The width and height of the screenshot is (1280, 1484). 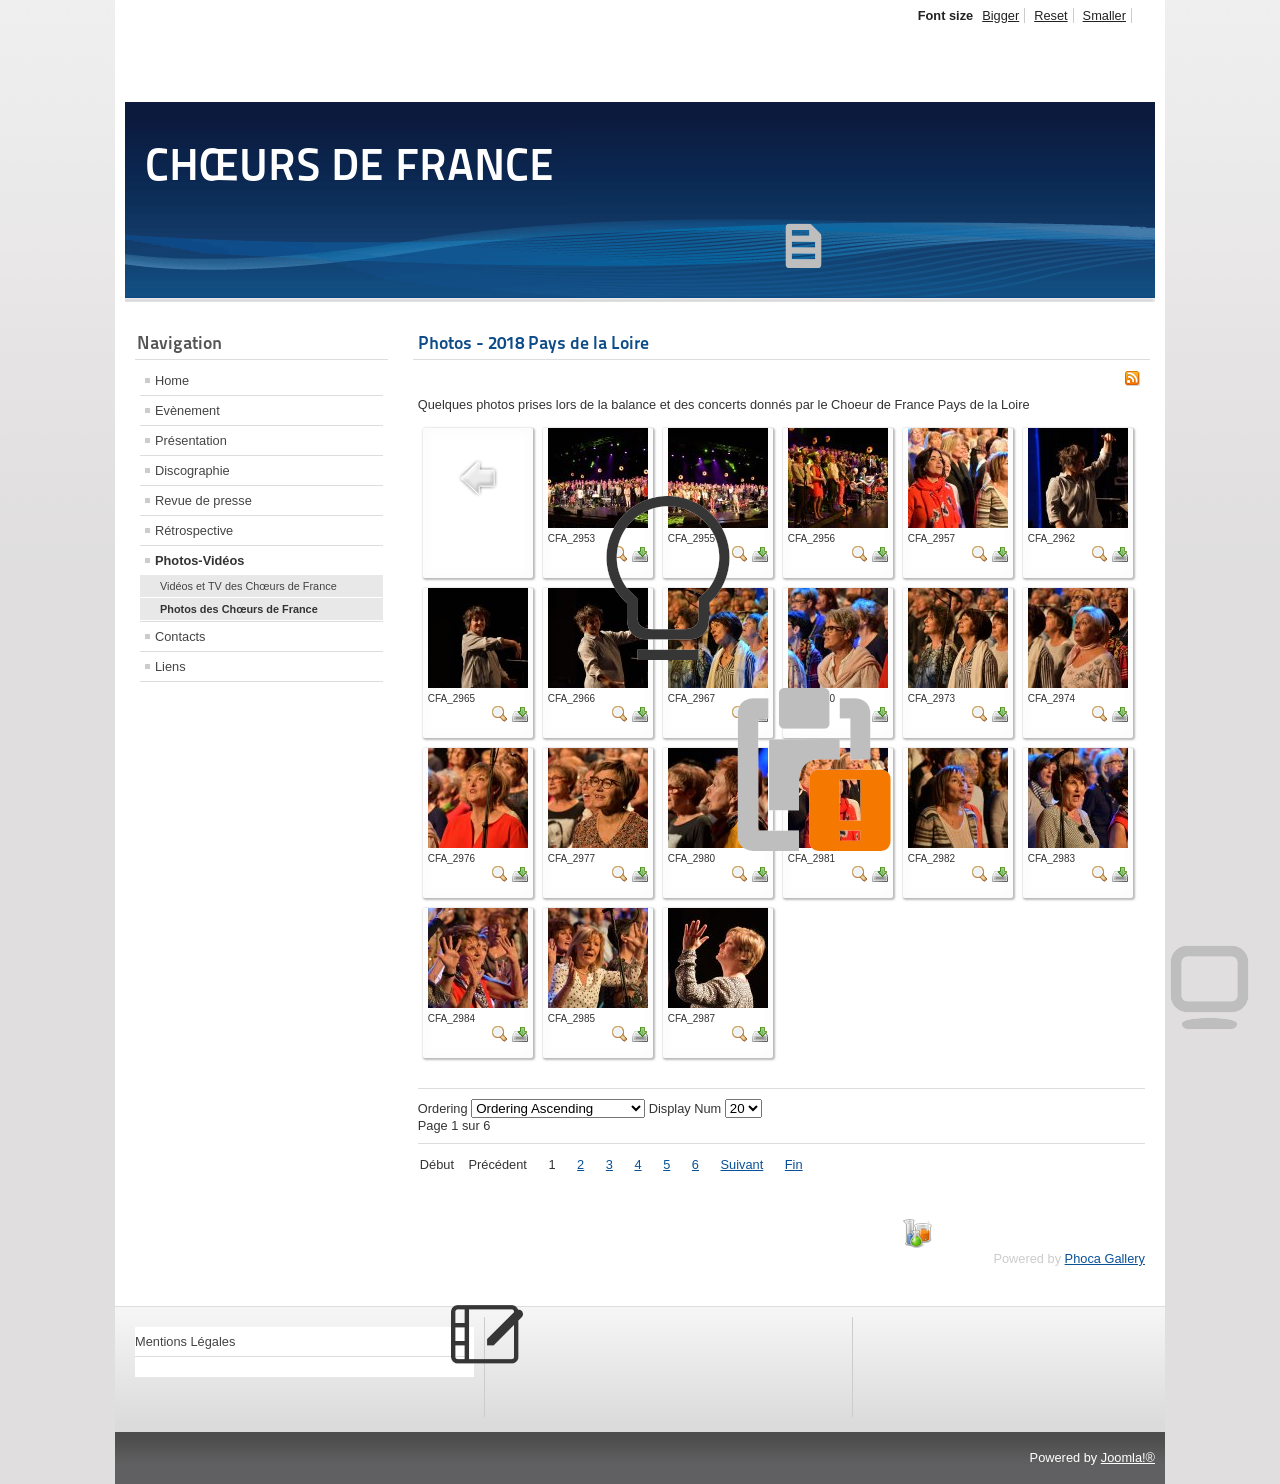 I want to click on access computer or desktop settings, so click(x=1209, y=984).